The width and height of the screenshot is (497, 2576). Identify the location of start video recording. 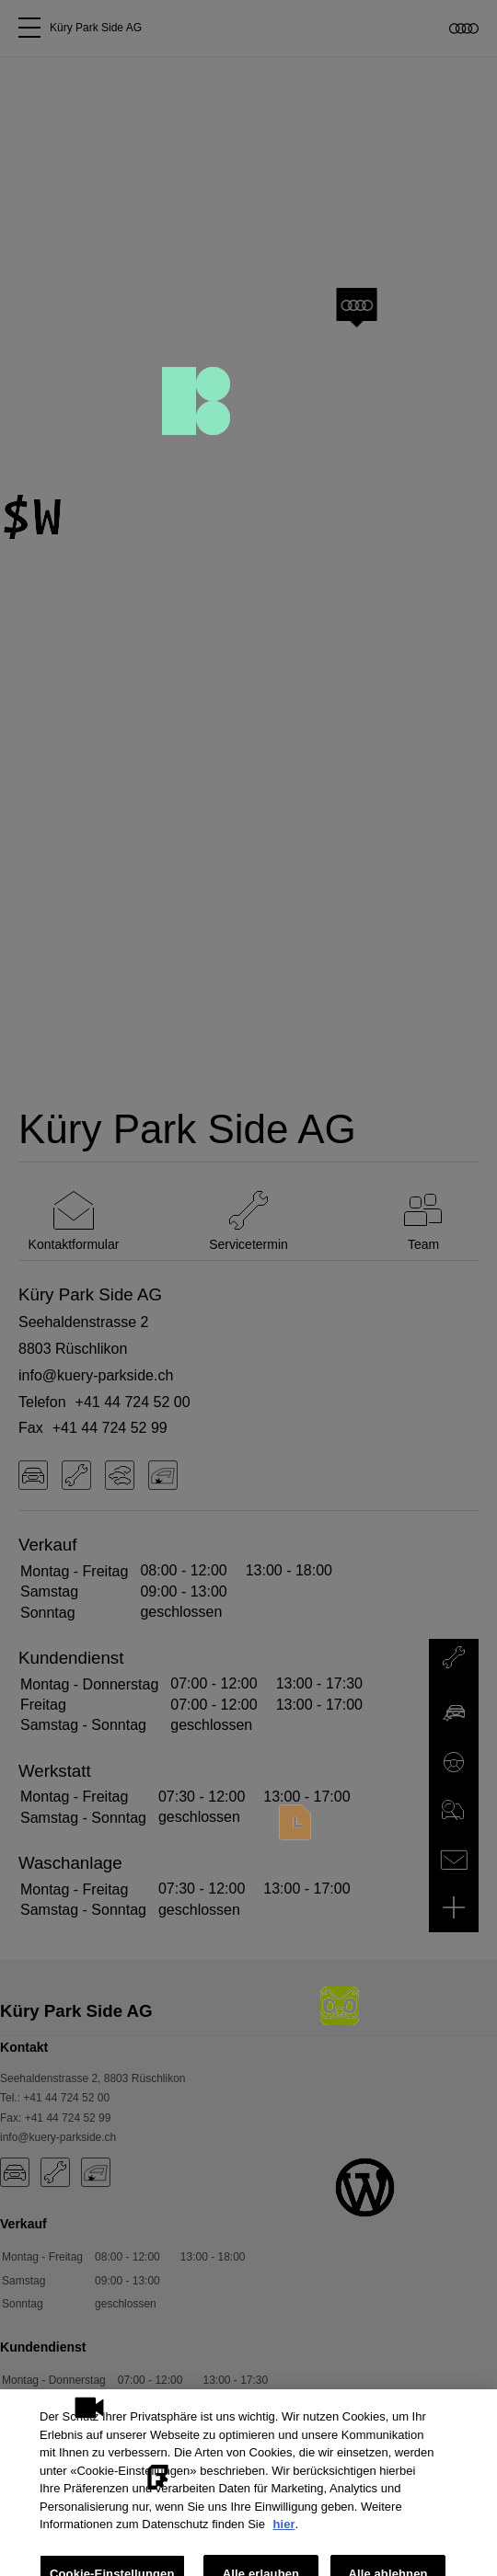
(89, 2408).